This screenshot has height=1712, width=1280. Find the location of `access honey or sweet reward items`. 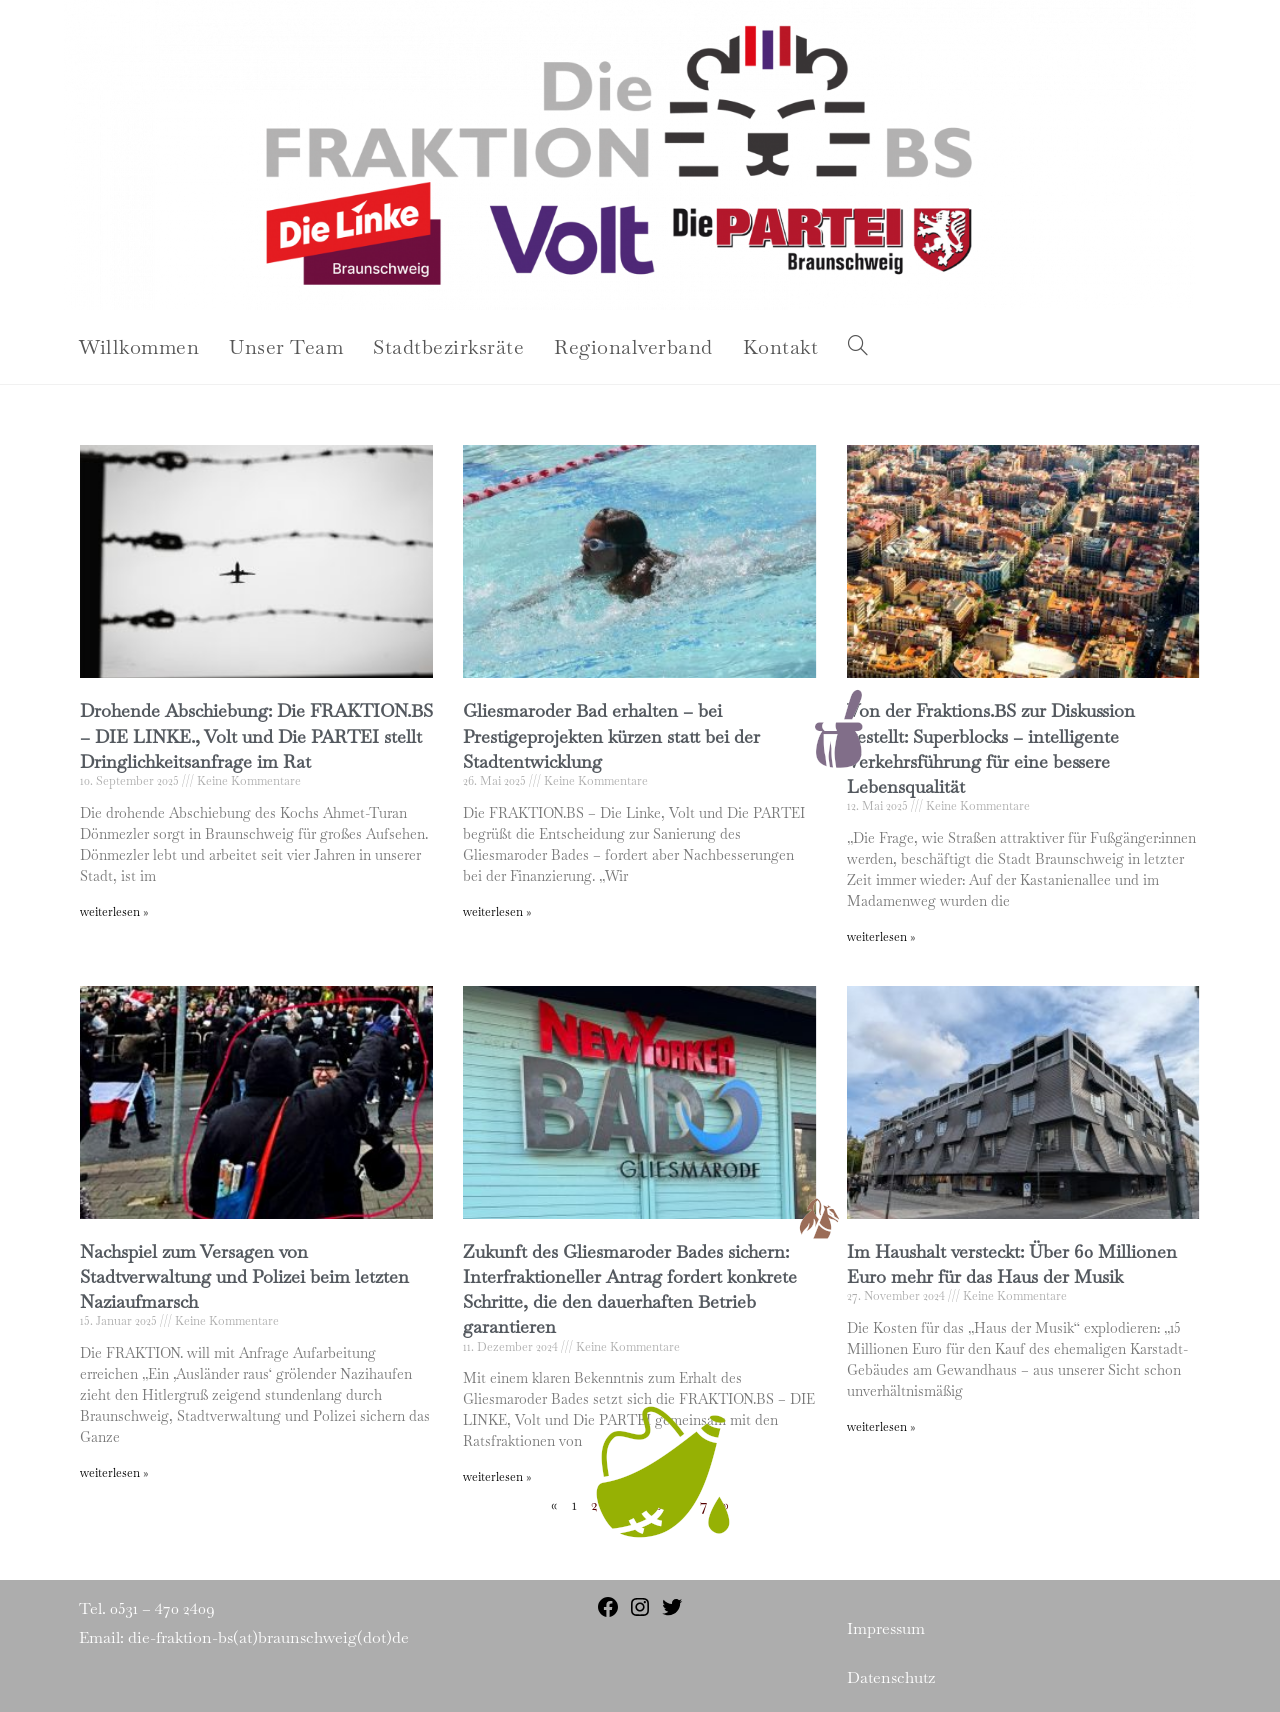

access honey or sweet reward items is located at coordinates (840, 729).